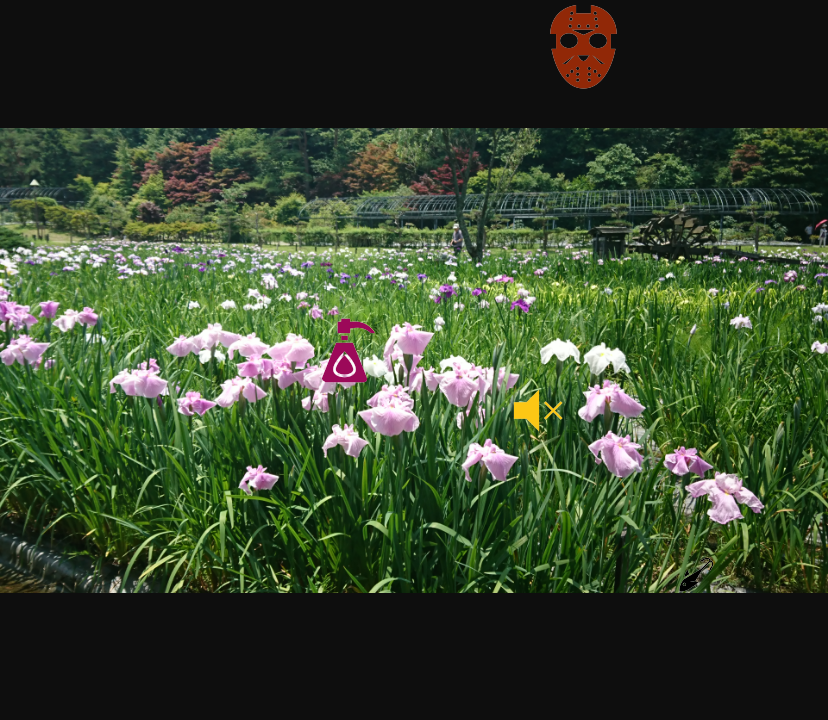 The image size is (828, 720). I want to click on hockey mask icon for horror or slasher game genre, so click(583, 46).